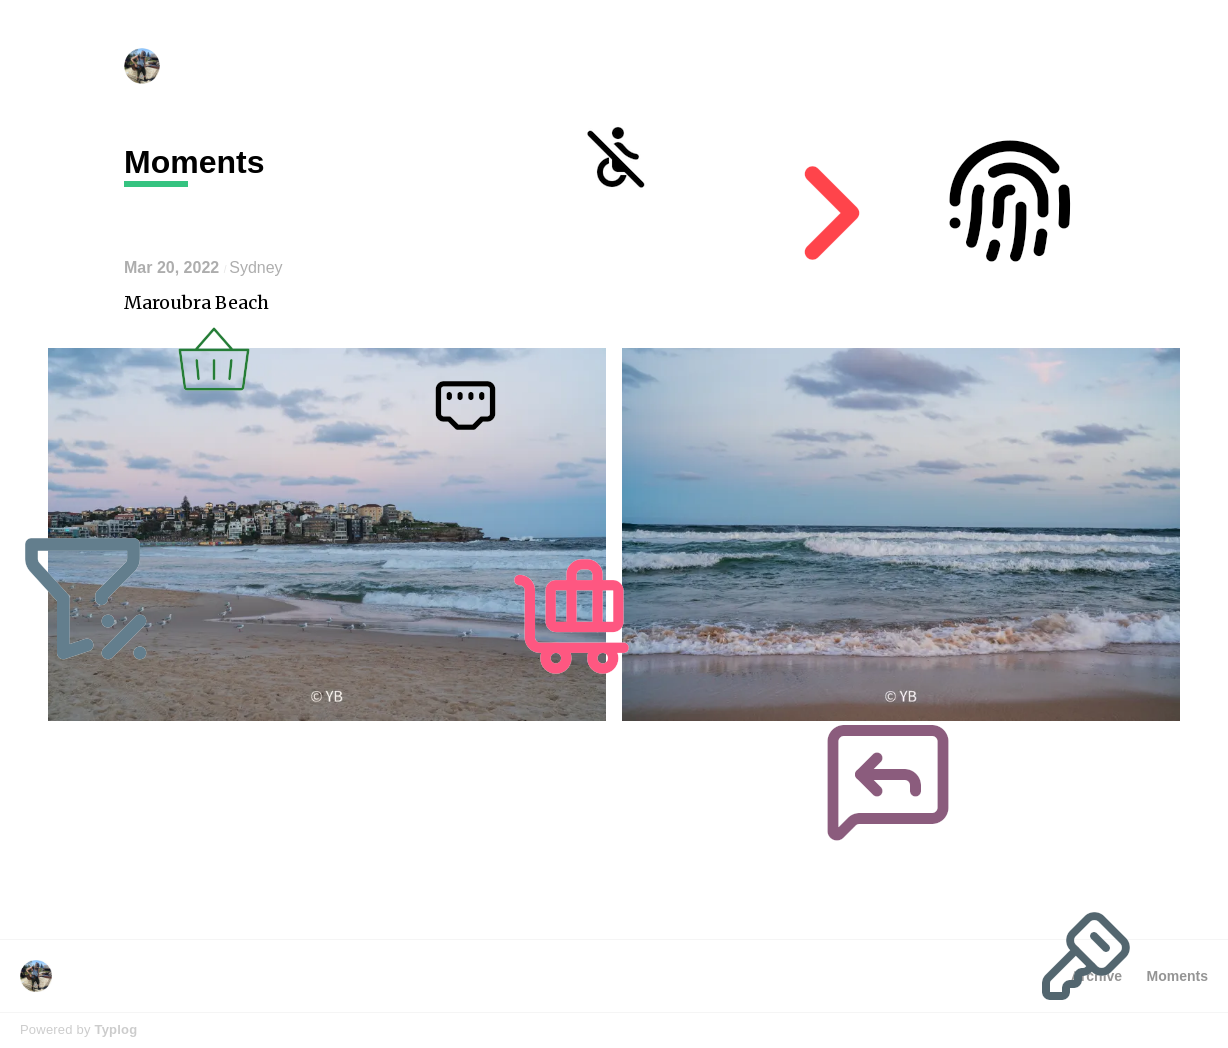 The height and width of the screenshot is (1048, 1228). I want to click on access security or authentication settings, so click(1086, 956).